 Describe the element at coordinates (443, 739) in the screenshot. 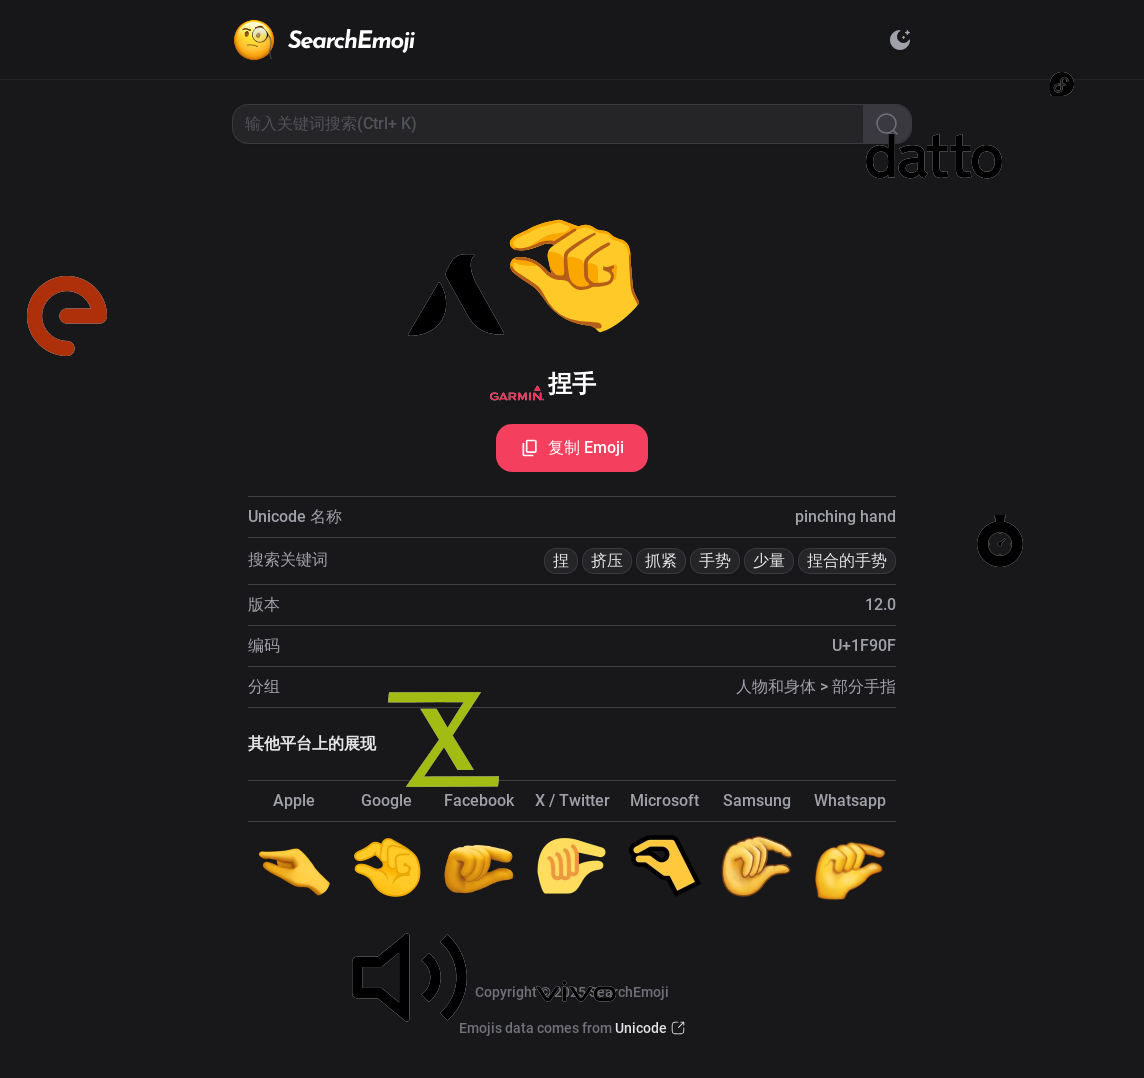

I see `tuxedo computers brand logo` at that location.